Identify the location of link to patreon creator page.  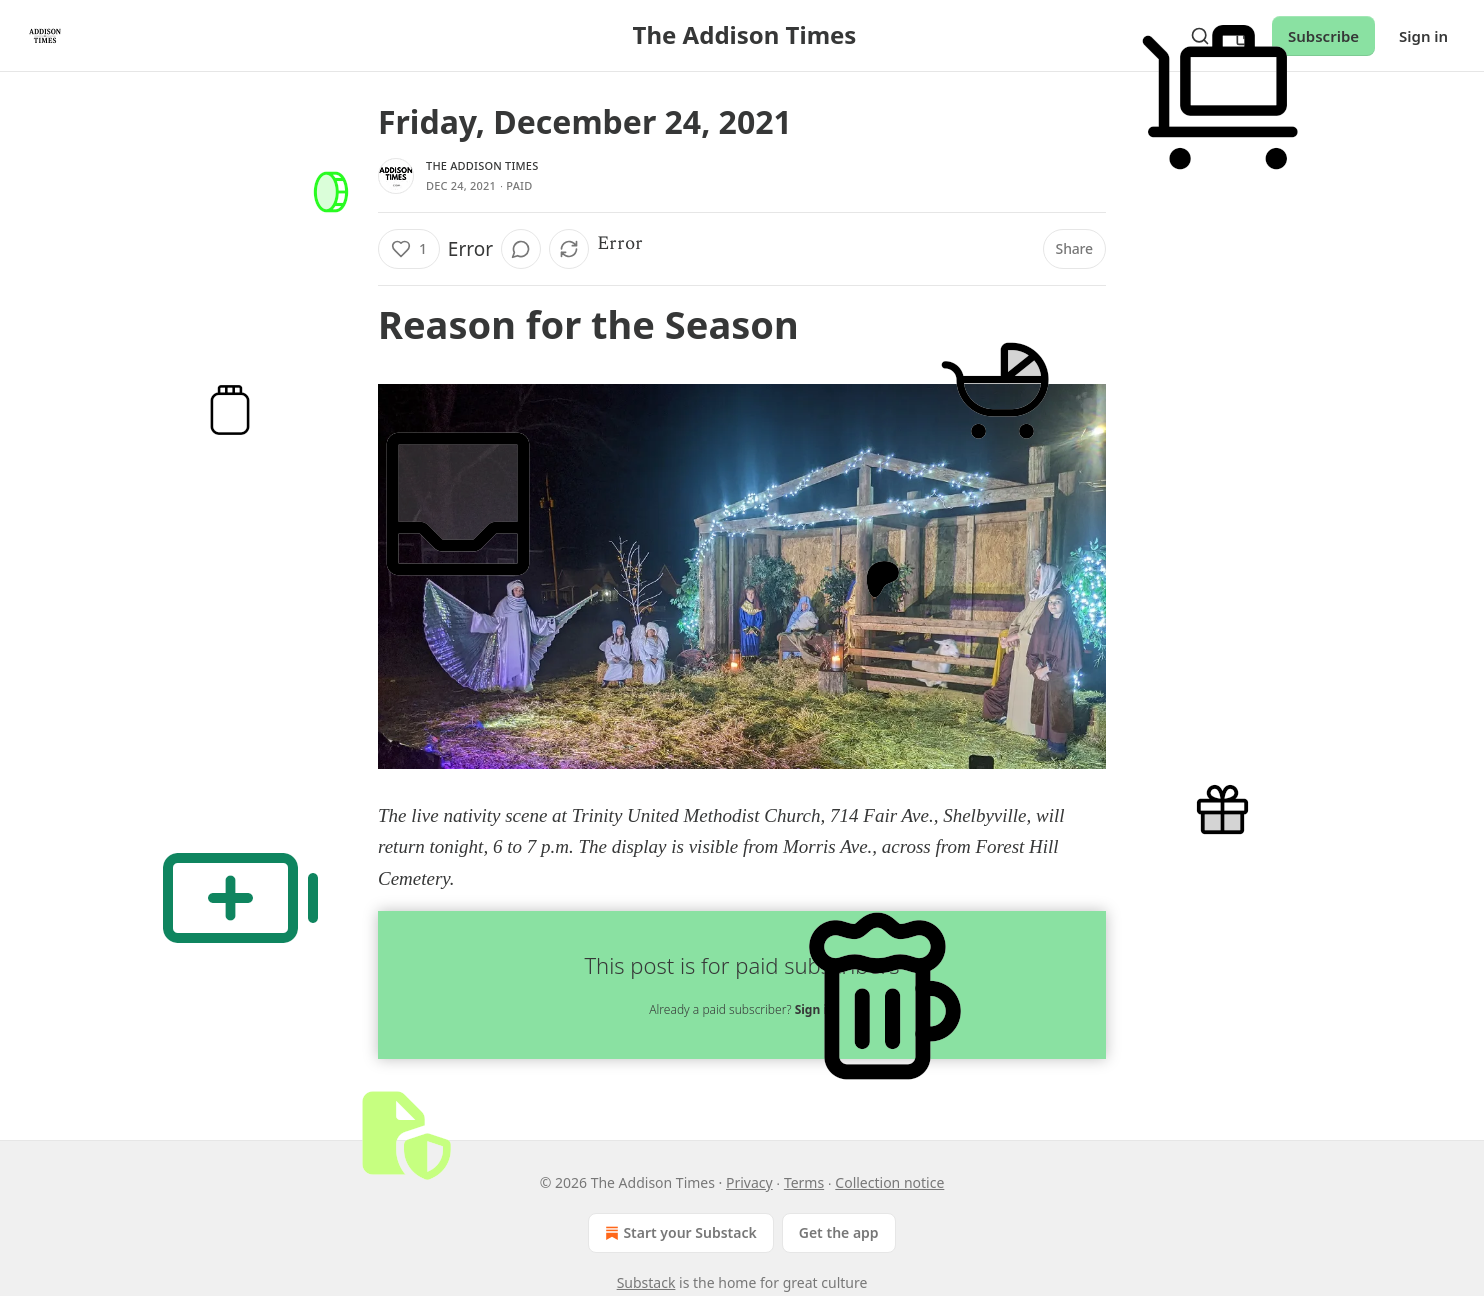
(881, 578).